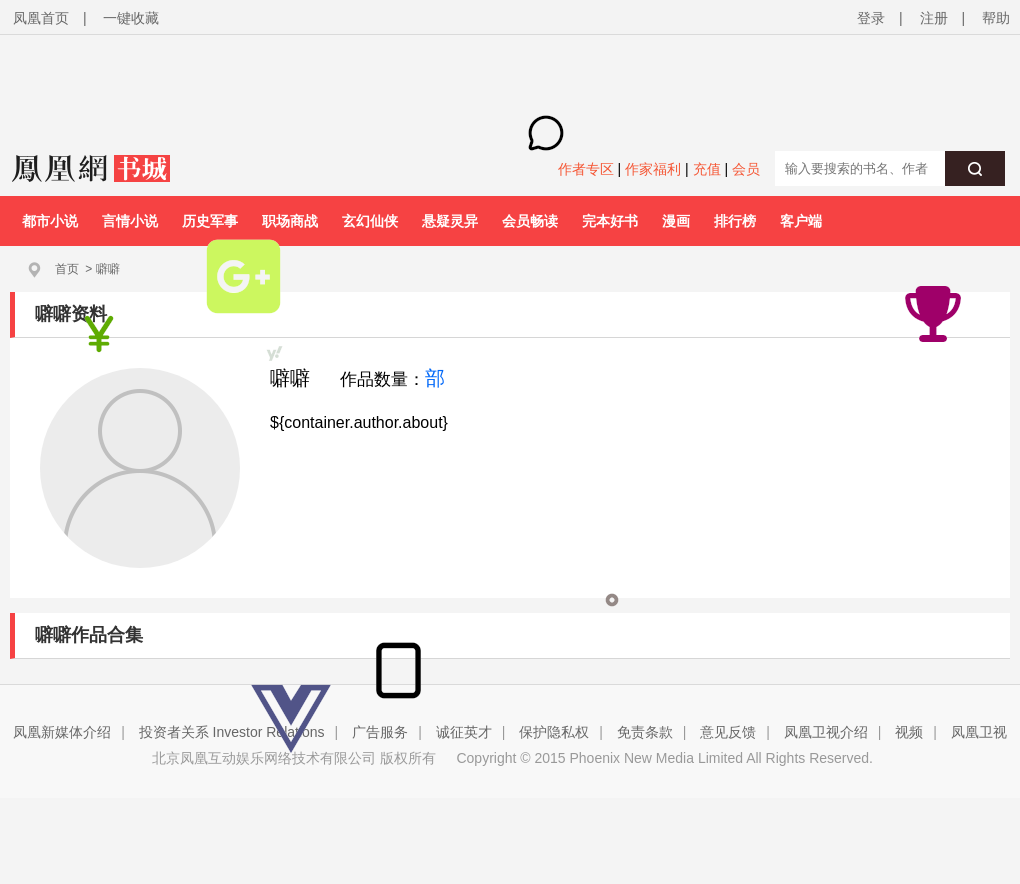 The width and height of the screenshot is (1020, 884). I want to click on sign in with Google+, so click(243, 276).